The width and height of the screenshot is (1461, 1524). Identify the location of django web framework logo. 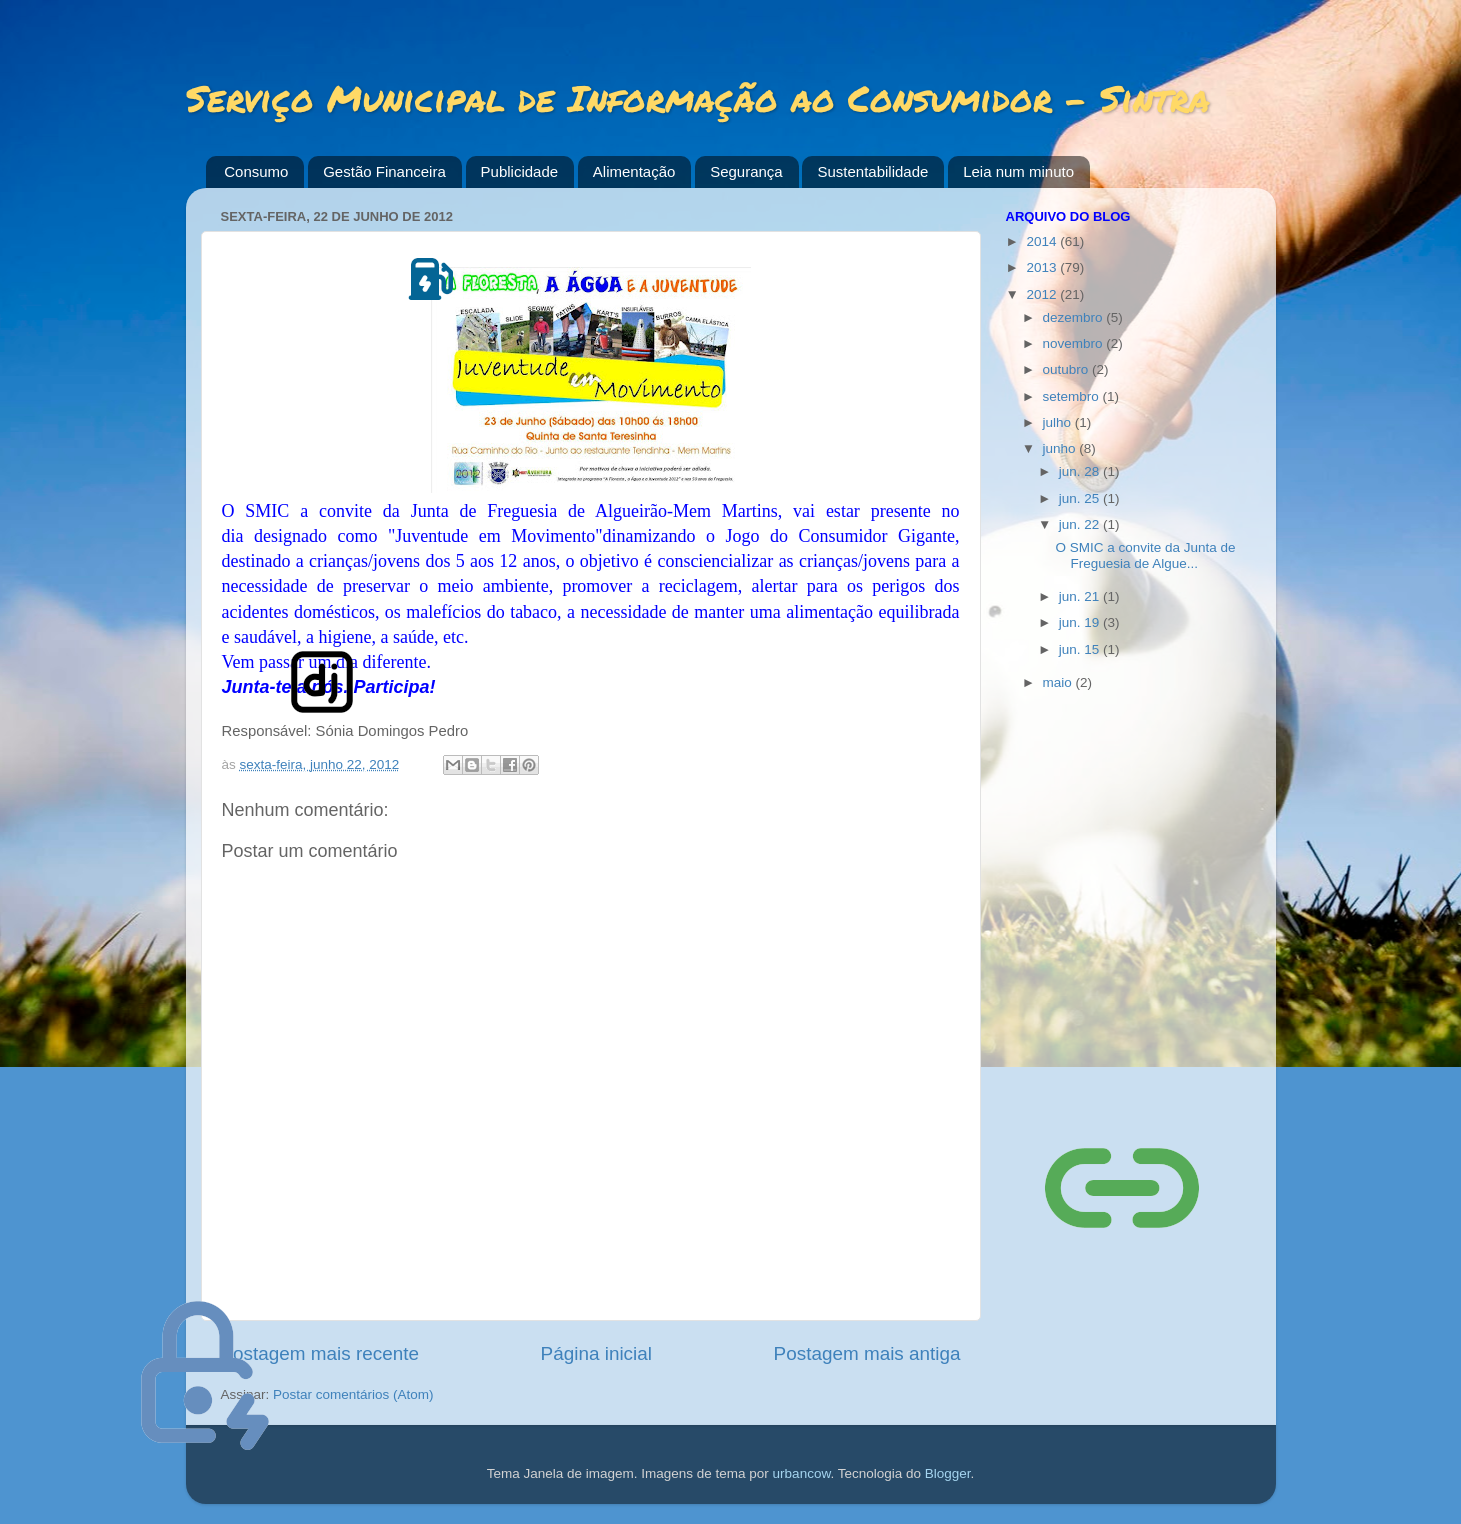
(322, 682).